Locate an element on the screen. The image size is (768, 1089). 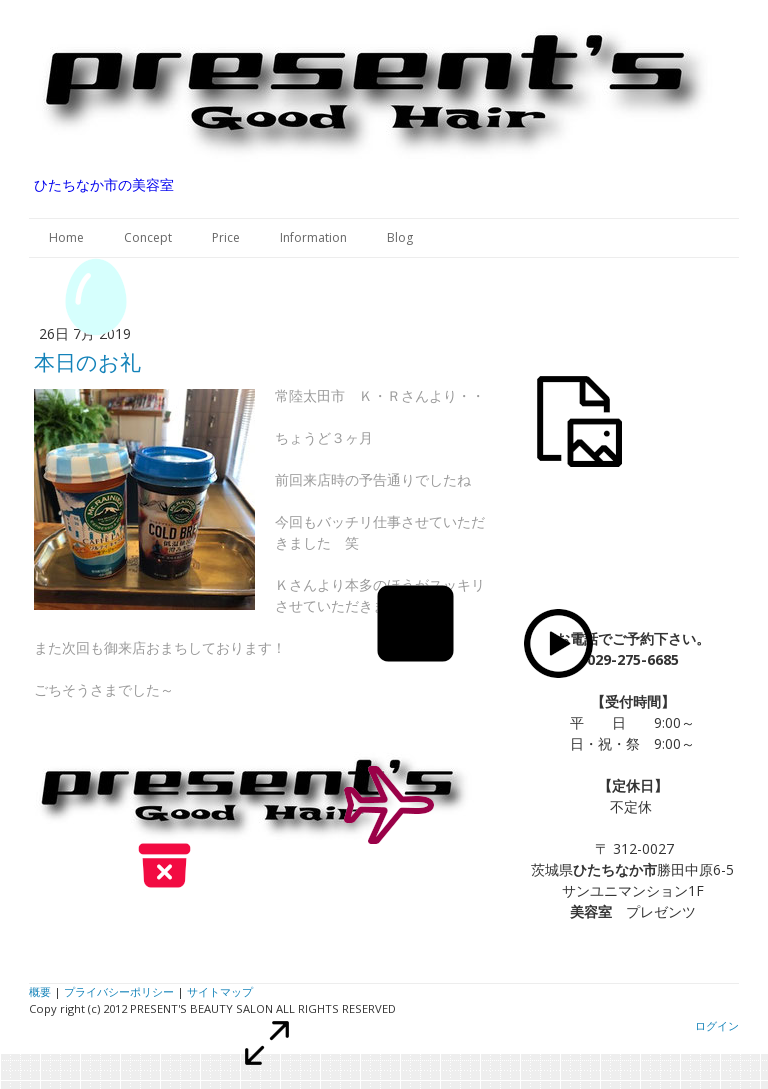
remove item from archive is located at coordinates (164, 865).